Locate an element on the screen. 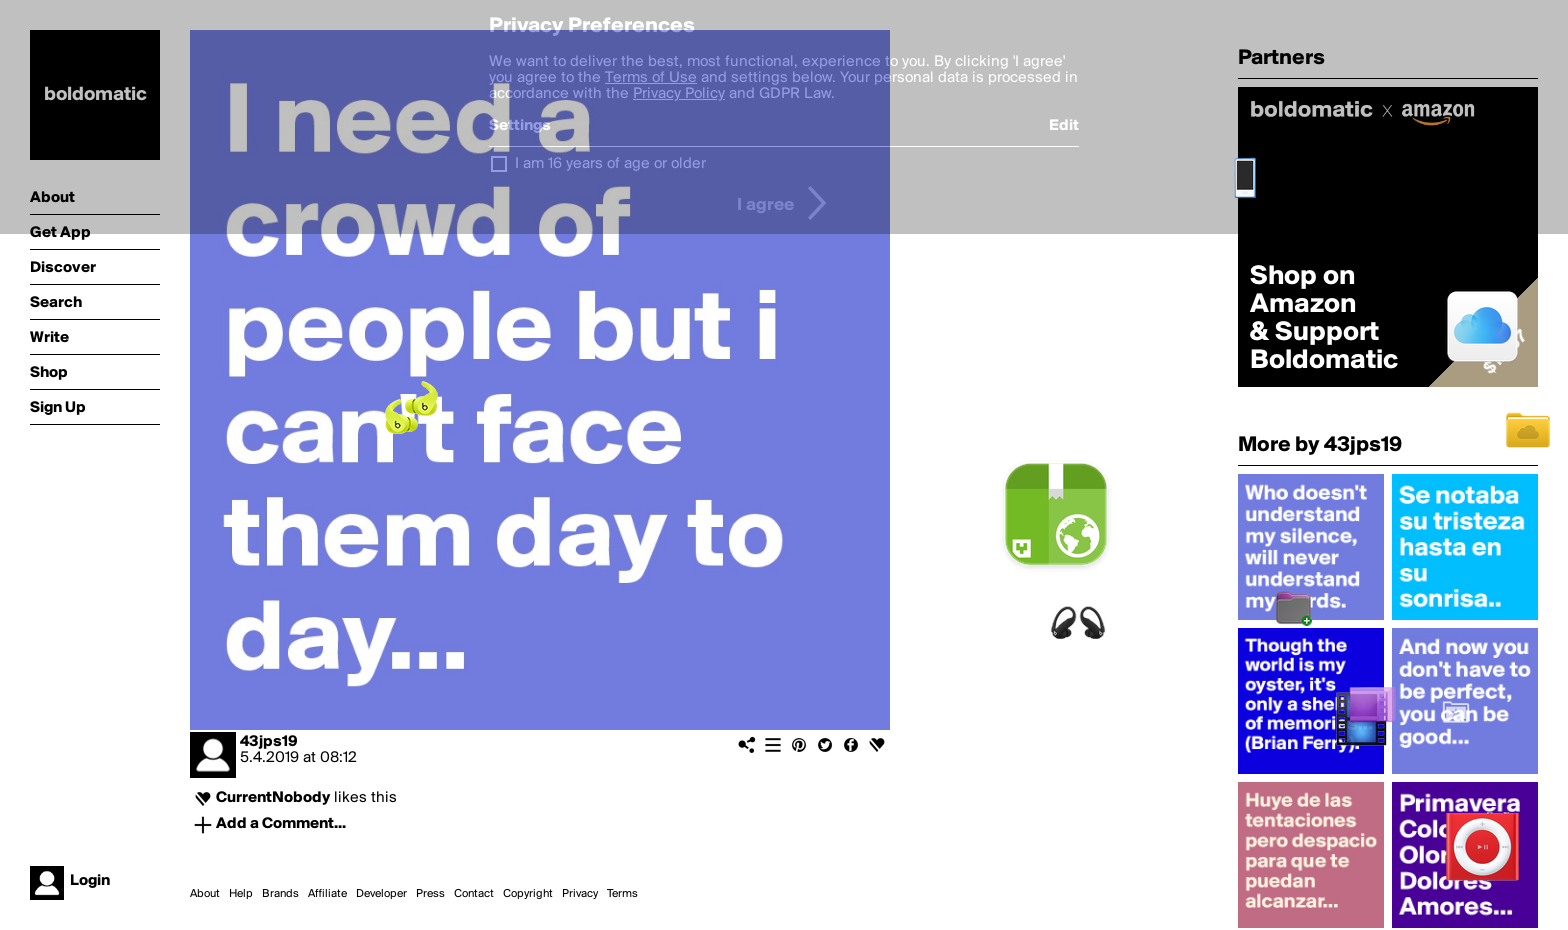 This screenshot has width=1568, height=930. access your favorites folder in the media library is located at coordinates (1456, 712).